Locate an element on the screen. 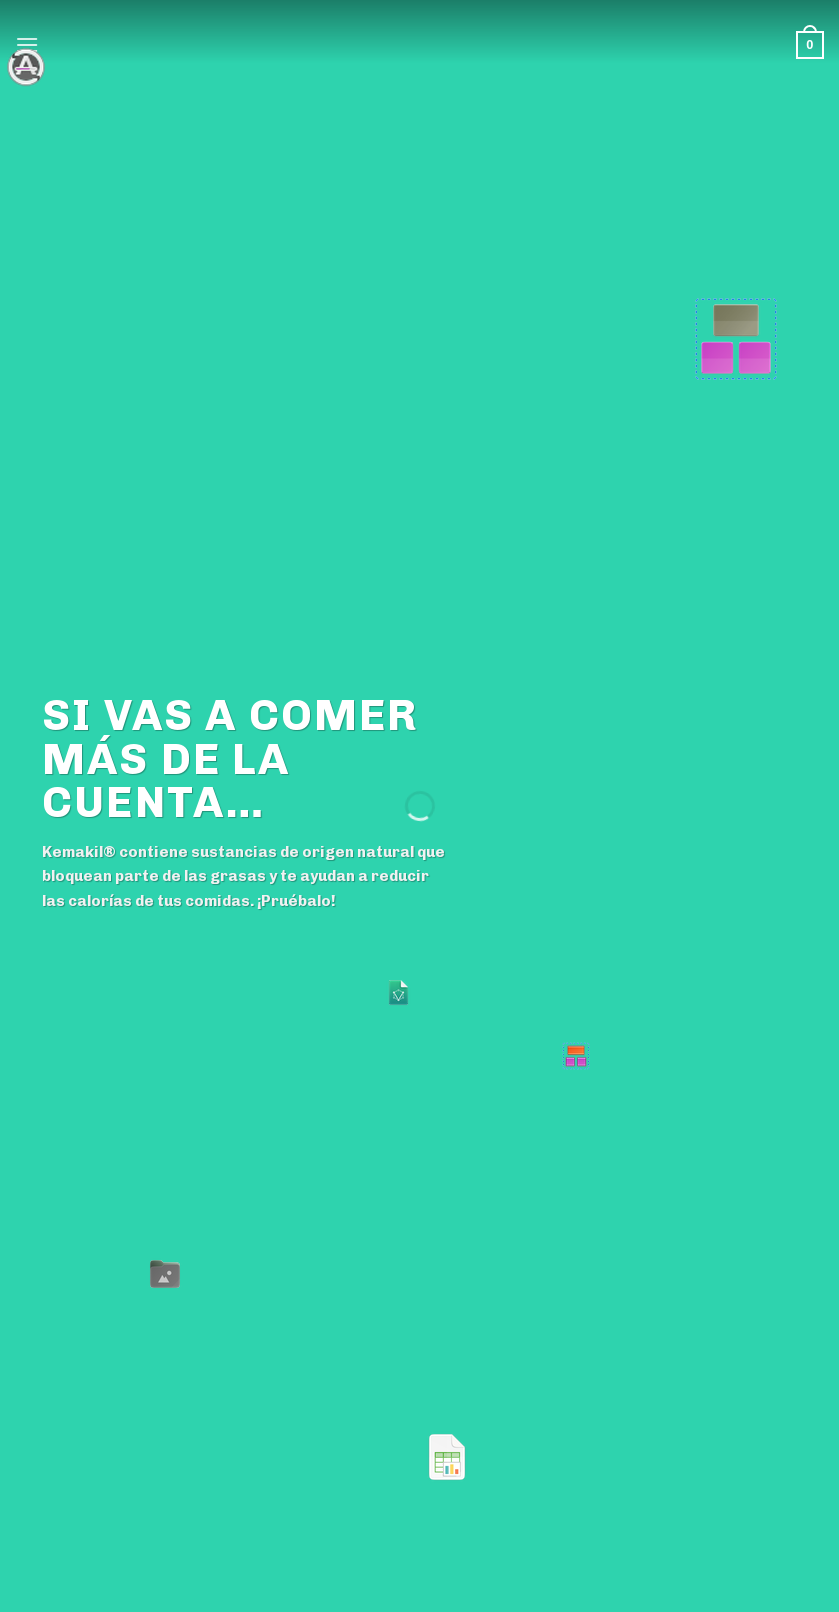 The width and height of the screenshot is (839, 1612). a vector graphics file is located at coordinates (398, 992).